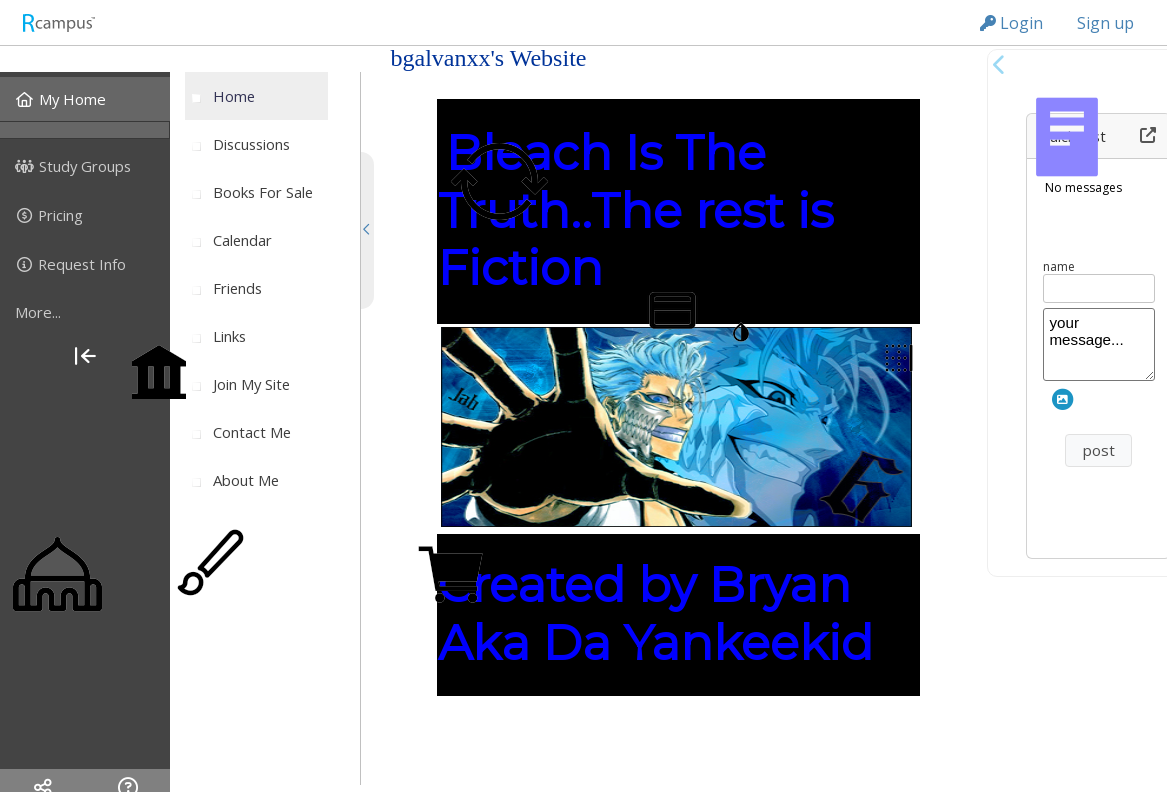 This screenshot has width=1167, height=792. Describe the element at coordinates (899, 358) in the screenshot. I see `apply border to right edge of selection` at that location.